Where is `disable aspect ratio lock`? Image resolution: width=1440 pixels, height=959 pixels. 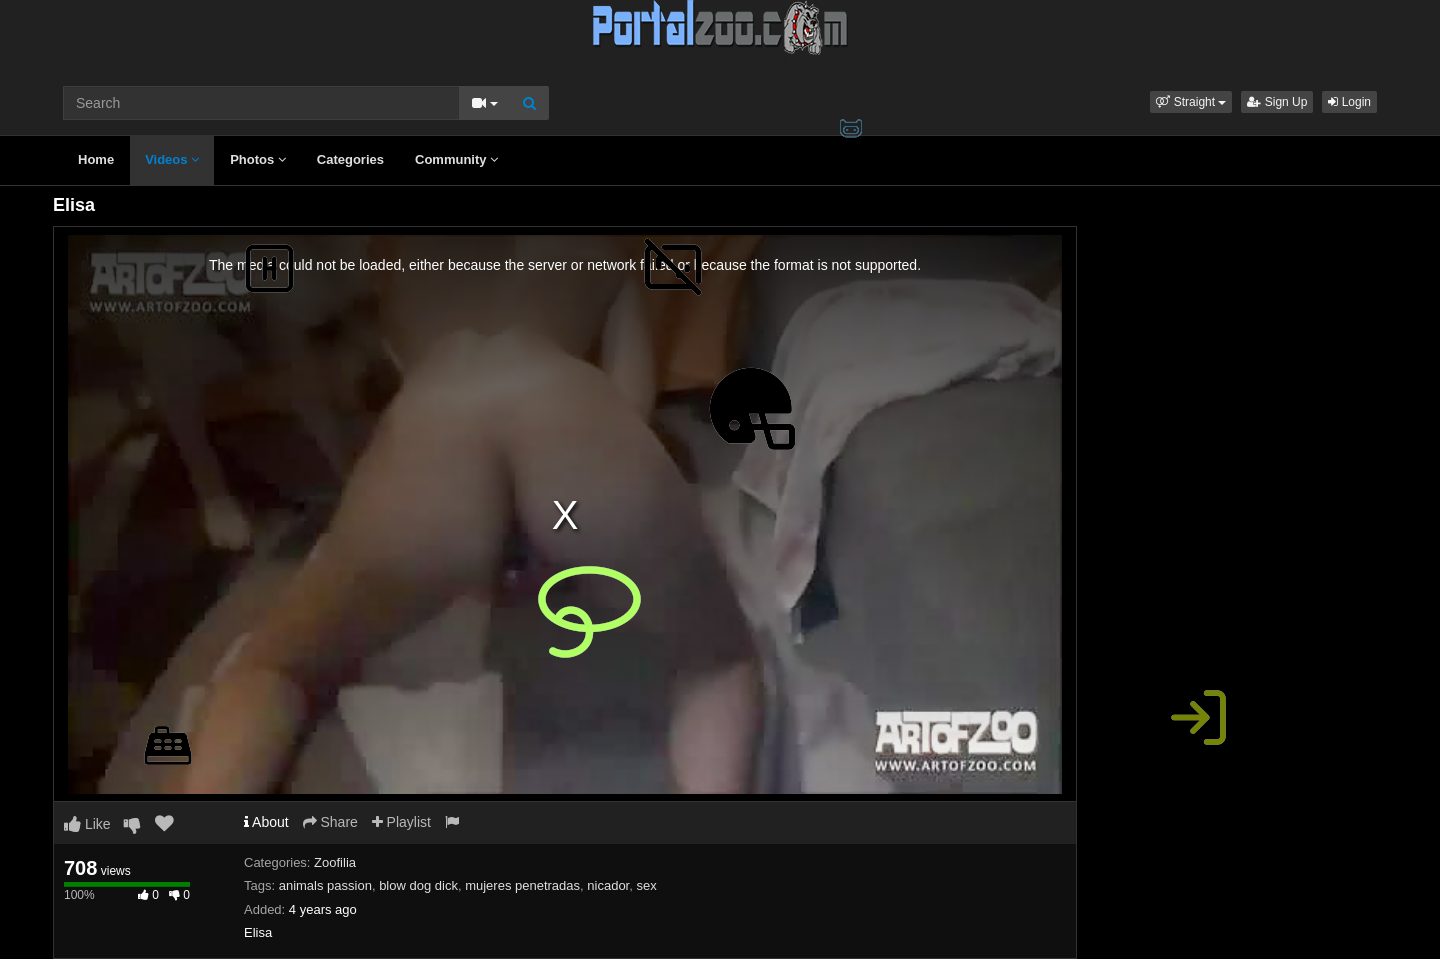
disable aspect ratio lock is located at coordinates (673, 267).